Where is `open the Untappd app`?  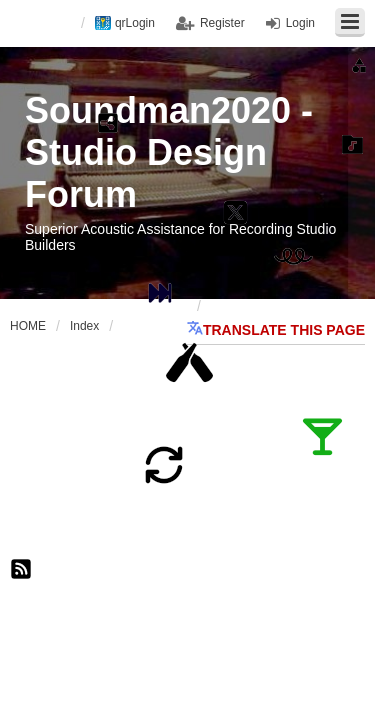 open the Untappd app is located at coordinates (189, 362).